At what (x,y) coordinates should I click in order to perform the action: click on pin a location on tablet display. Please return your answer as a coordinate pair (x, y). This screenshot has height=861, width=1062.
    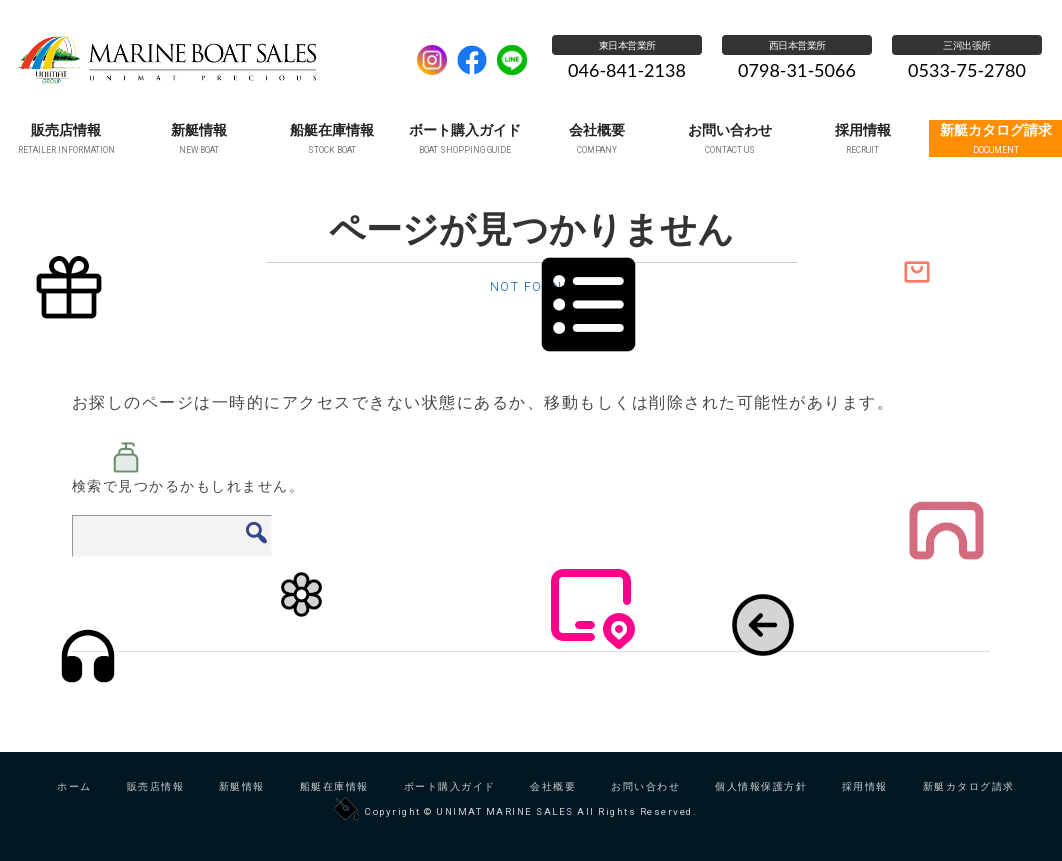
    Looking at the image, I should click on (591, 605).